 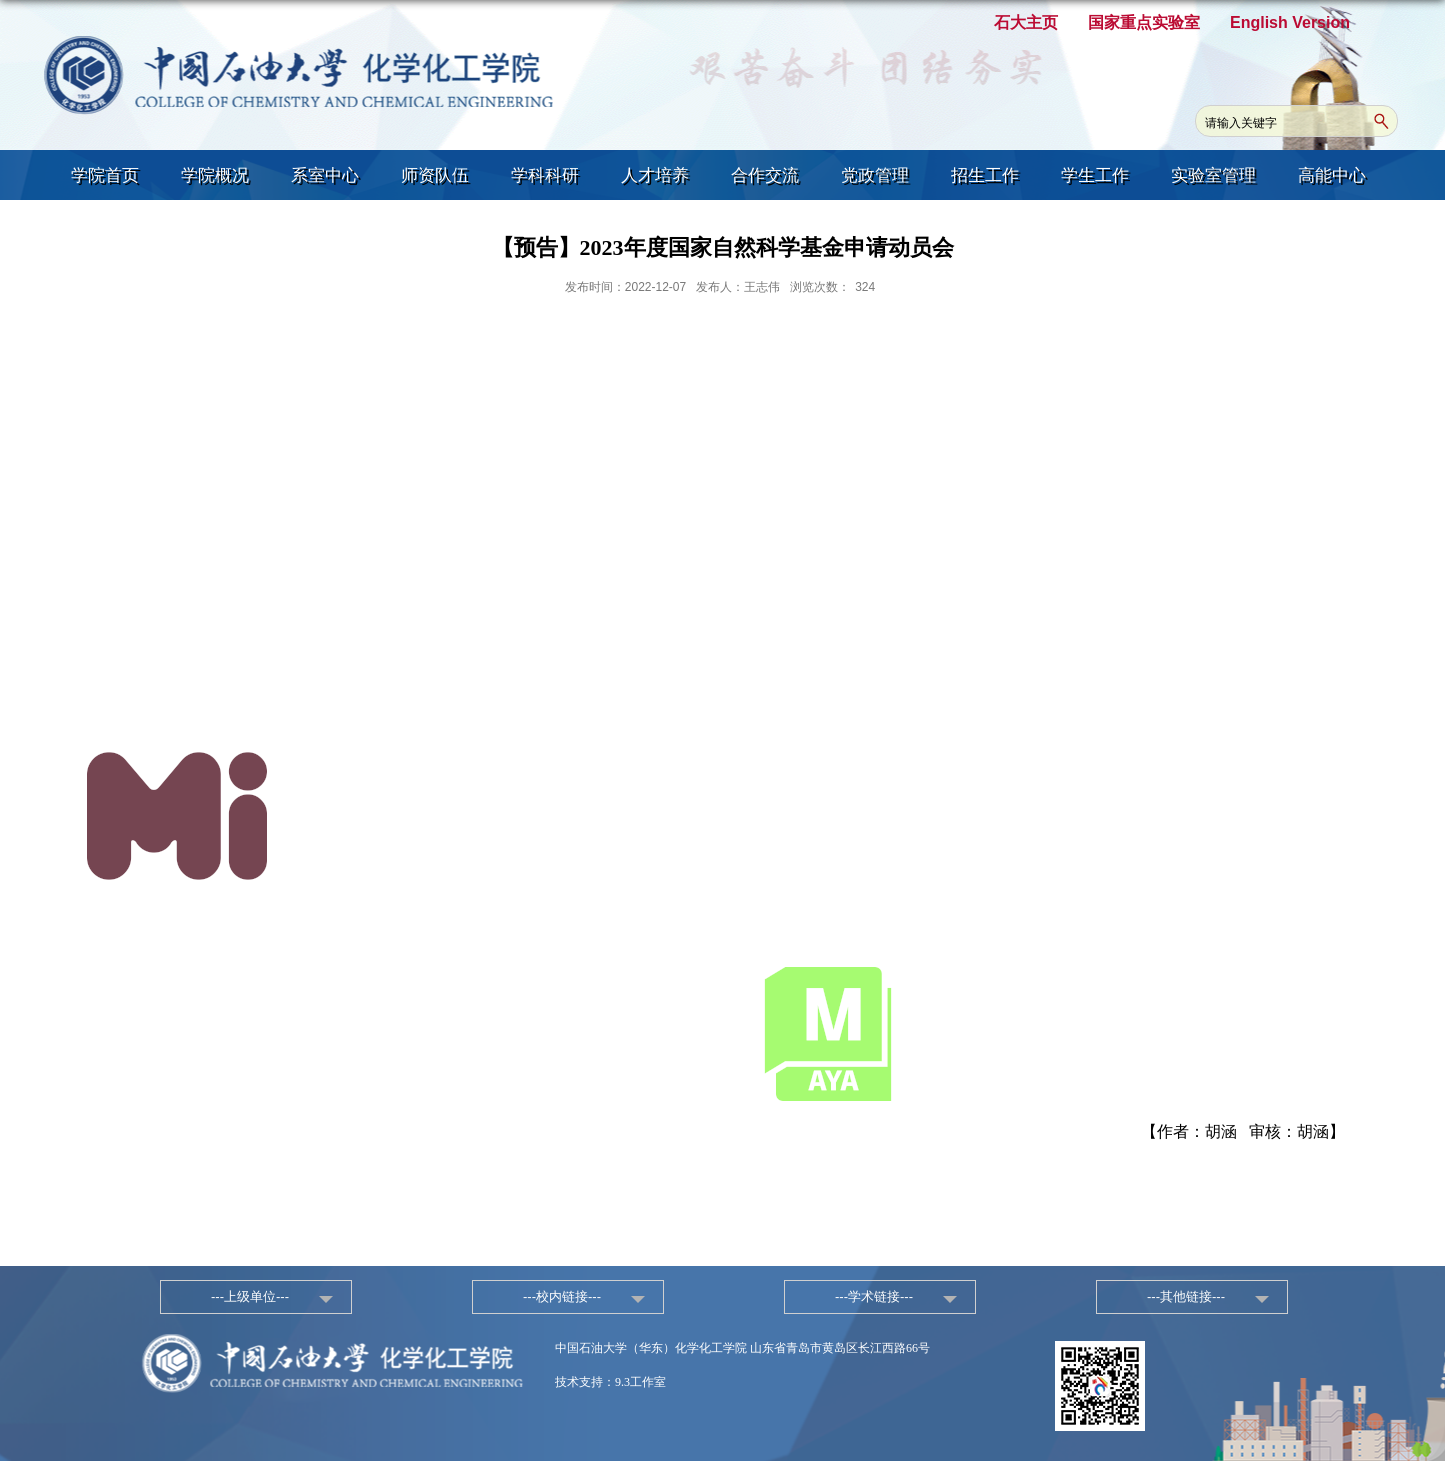 I want to click on open Autodesk Maya application, so click(x=828, y=1034).